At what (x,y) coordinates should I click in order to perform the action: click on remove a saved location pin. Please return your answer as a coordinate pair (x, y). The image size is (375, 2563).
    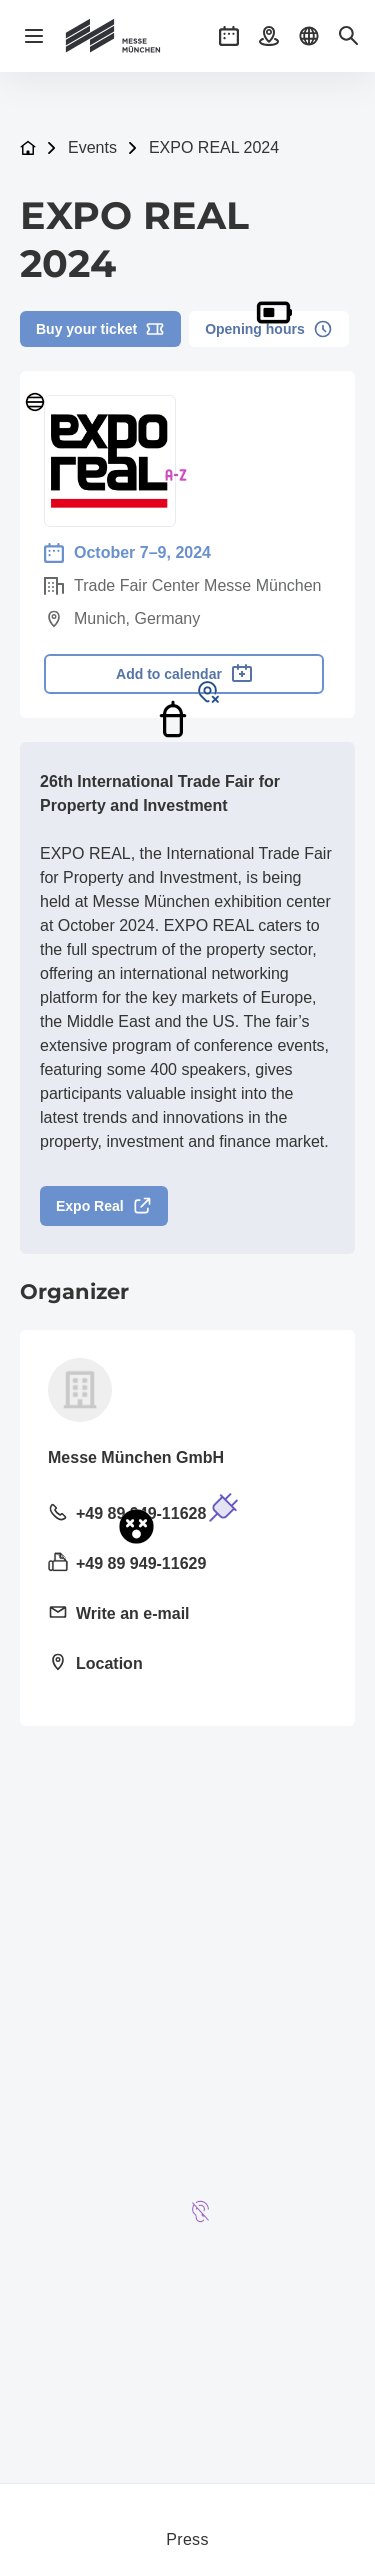
    Looking at the image, I should click on (207, 691).